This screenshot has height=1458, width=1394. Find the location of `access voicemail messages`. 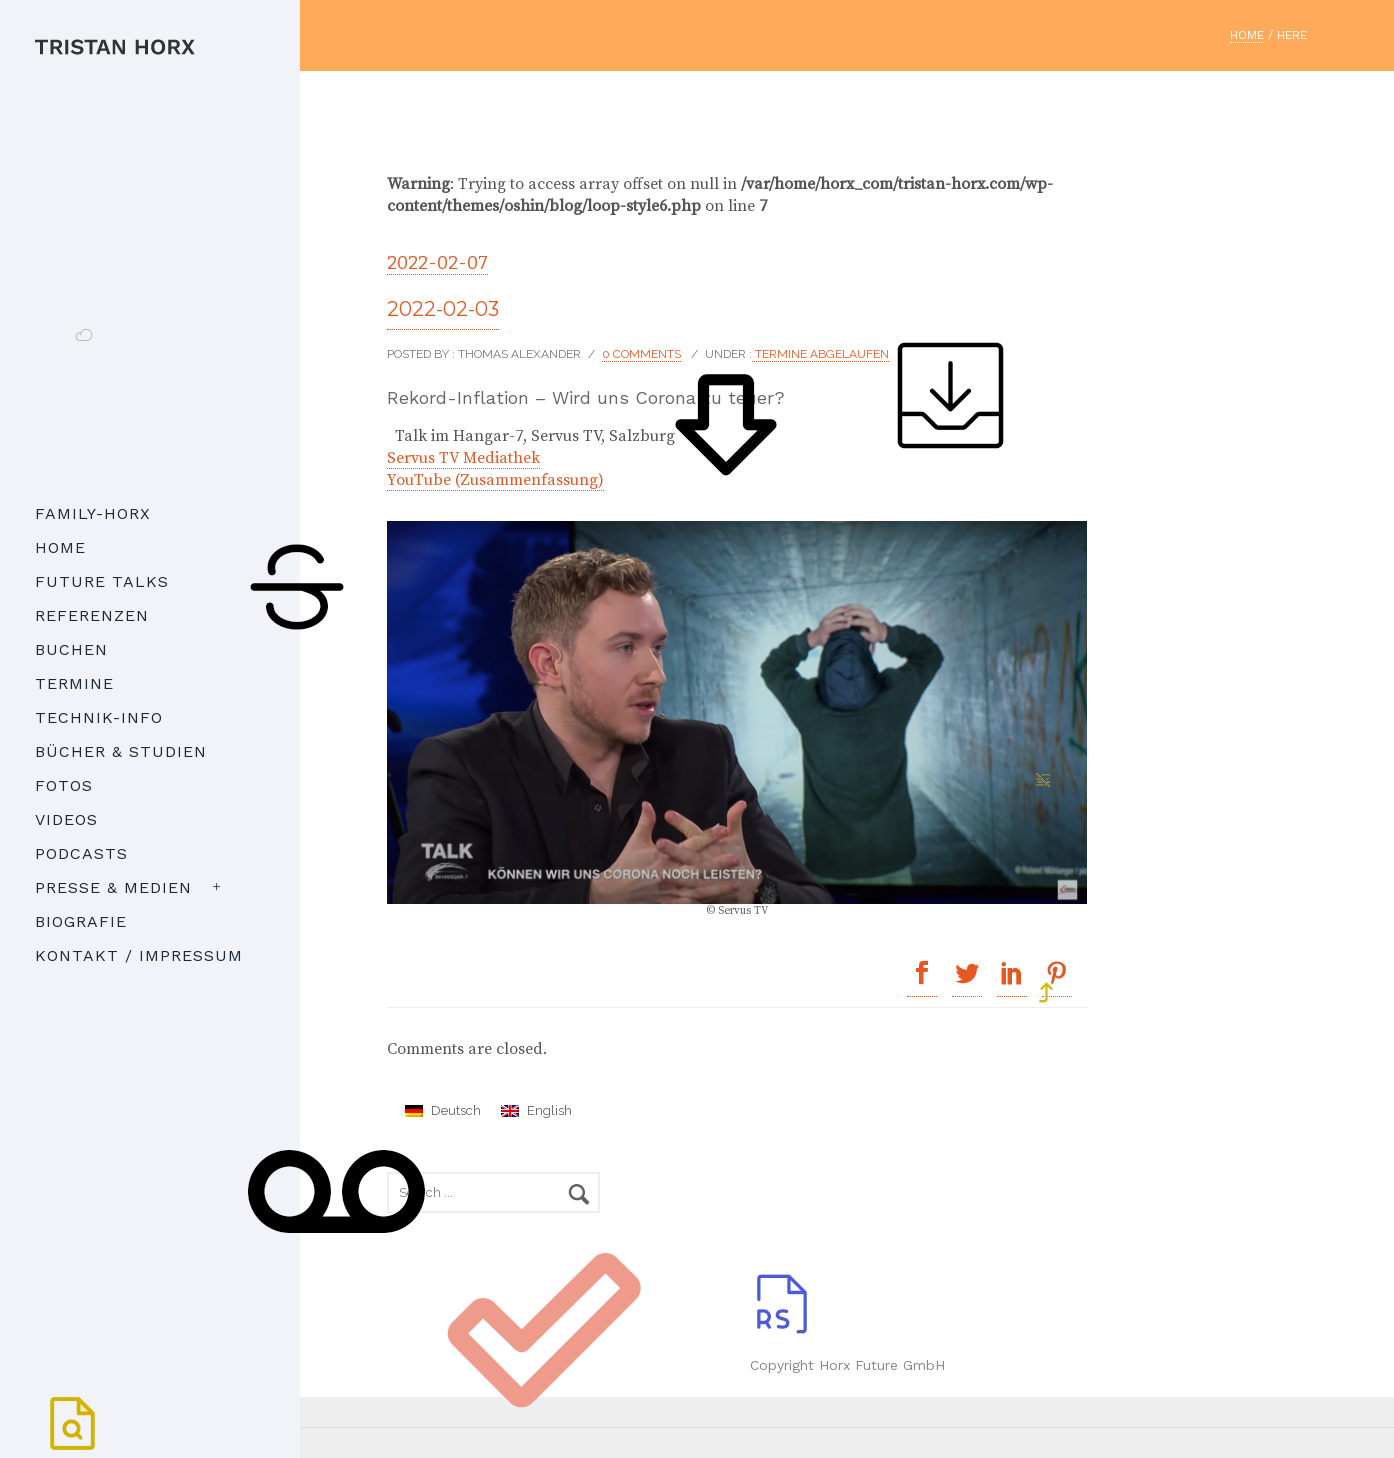

access voicemail messages is located at coordinates (336, 1191).